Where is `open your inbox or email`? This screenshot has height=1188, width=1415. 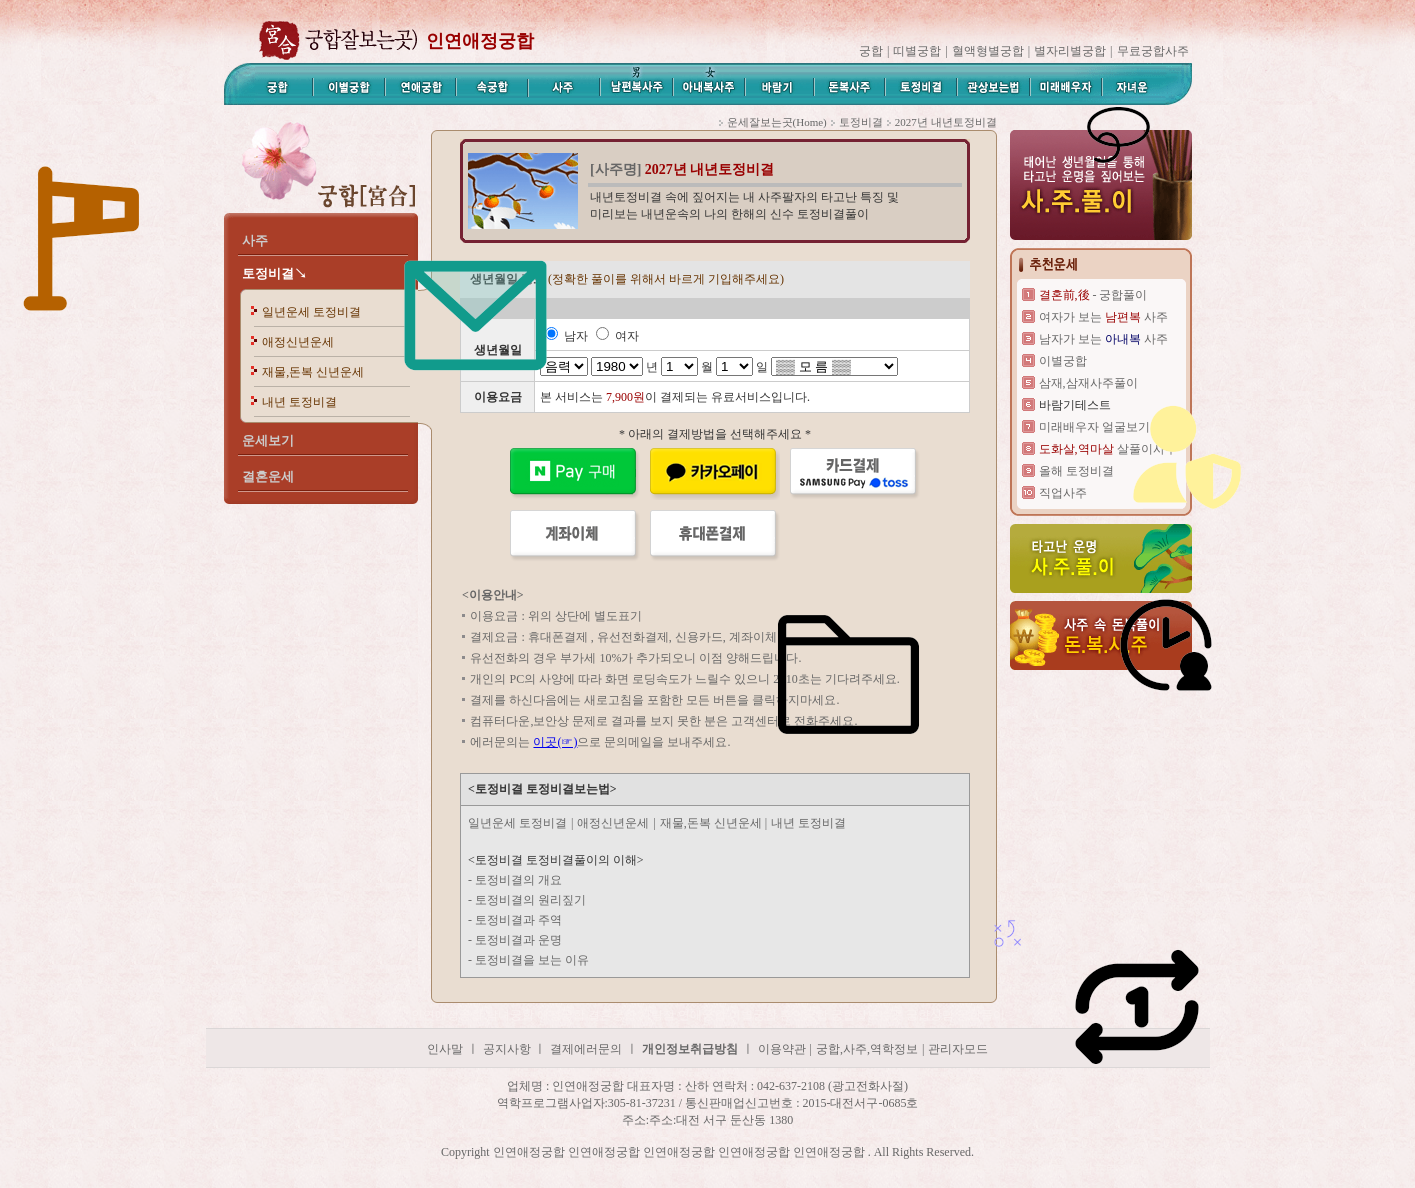 open your inbox or email is located at coordinates (475, 315).